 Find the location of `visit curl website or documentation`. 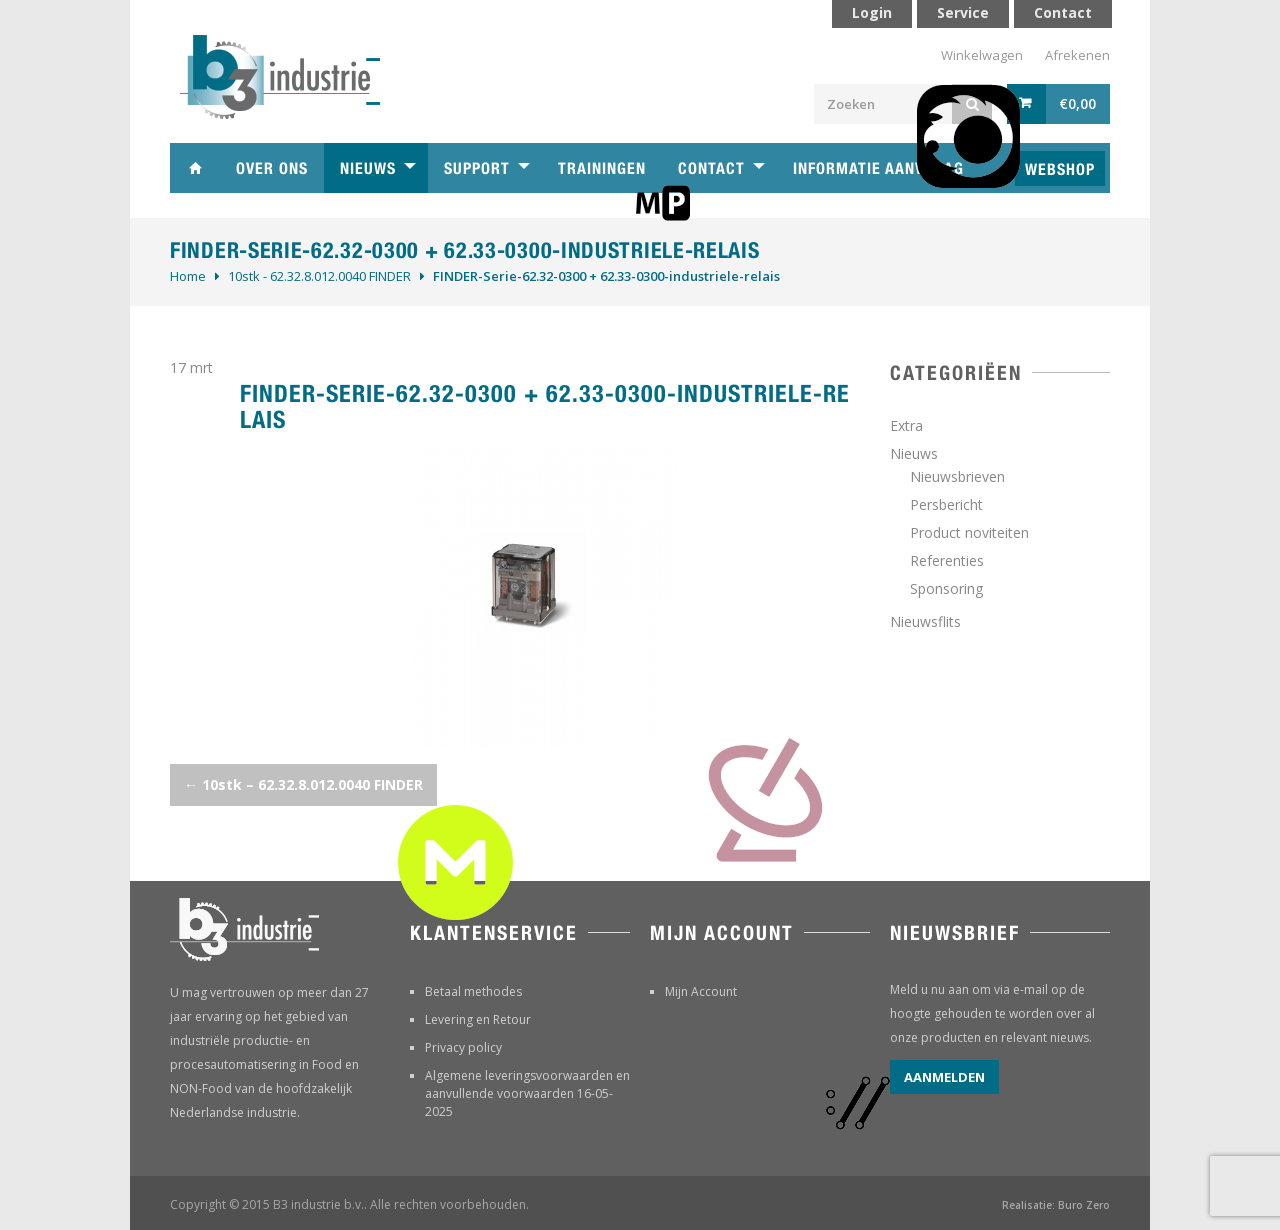

visit curl website or documentation is located at coordinates (858, 1103).